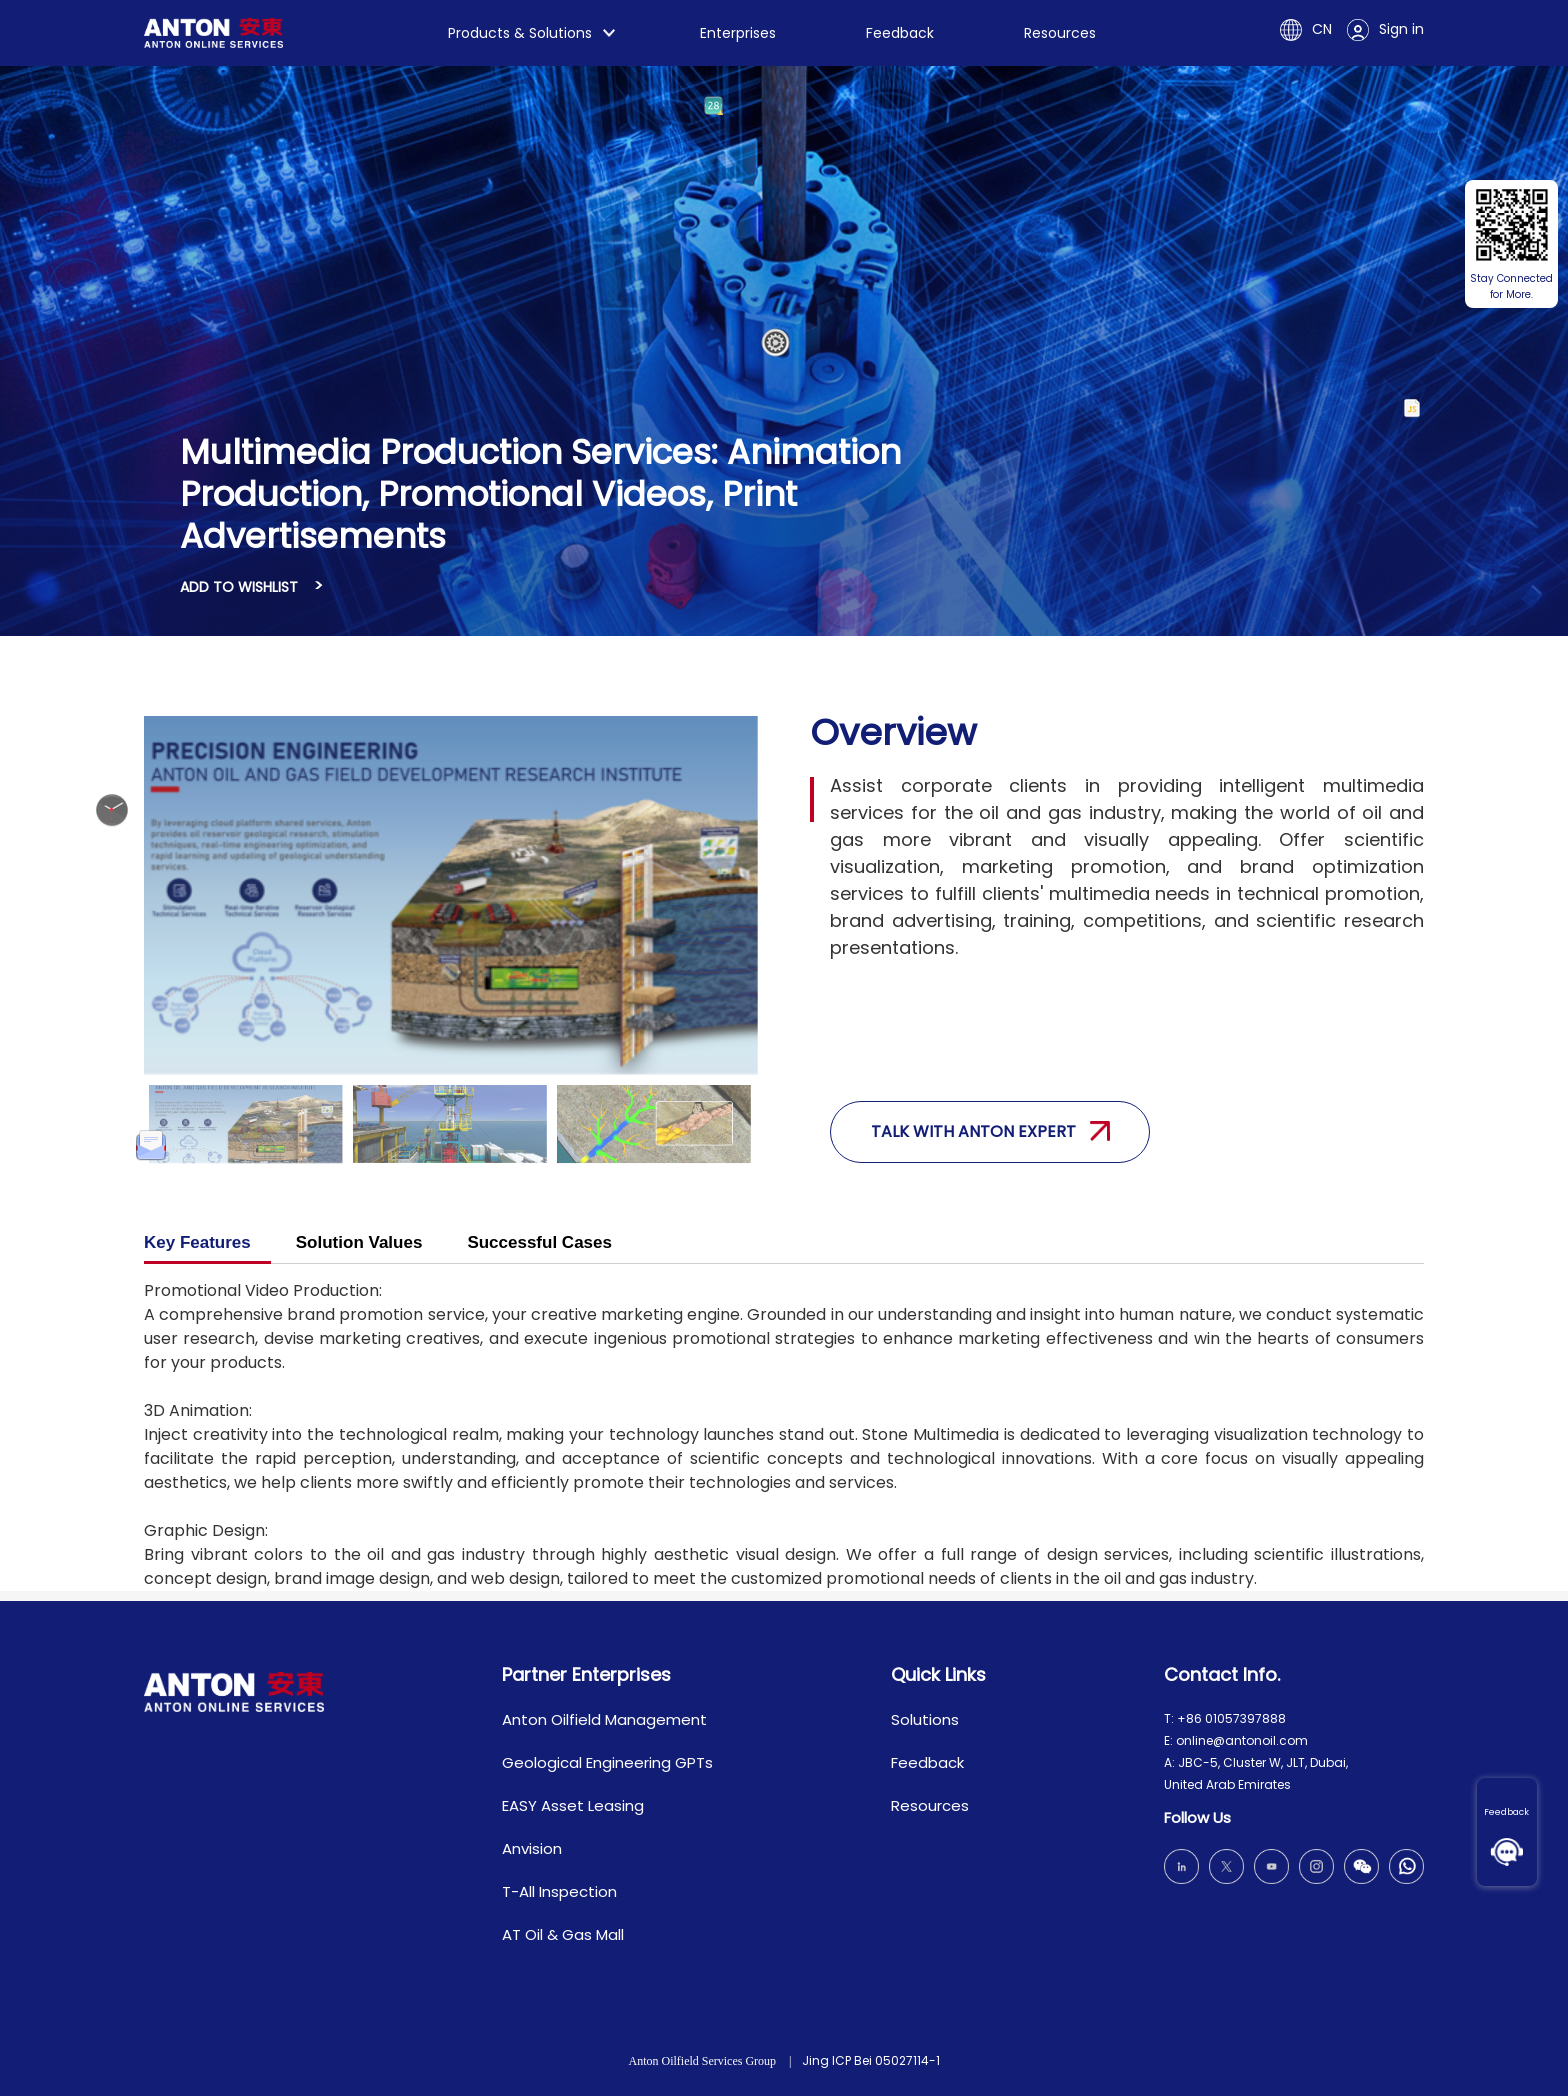  I want to click on open the clocks app, so click(112, 810).